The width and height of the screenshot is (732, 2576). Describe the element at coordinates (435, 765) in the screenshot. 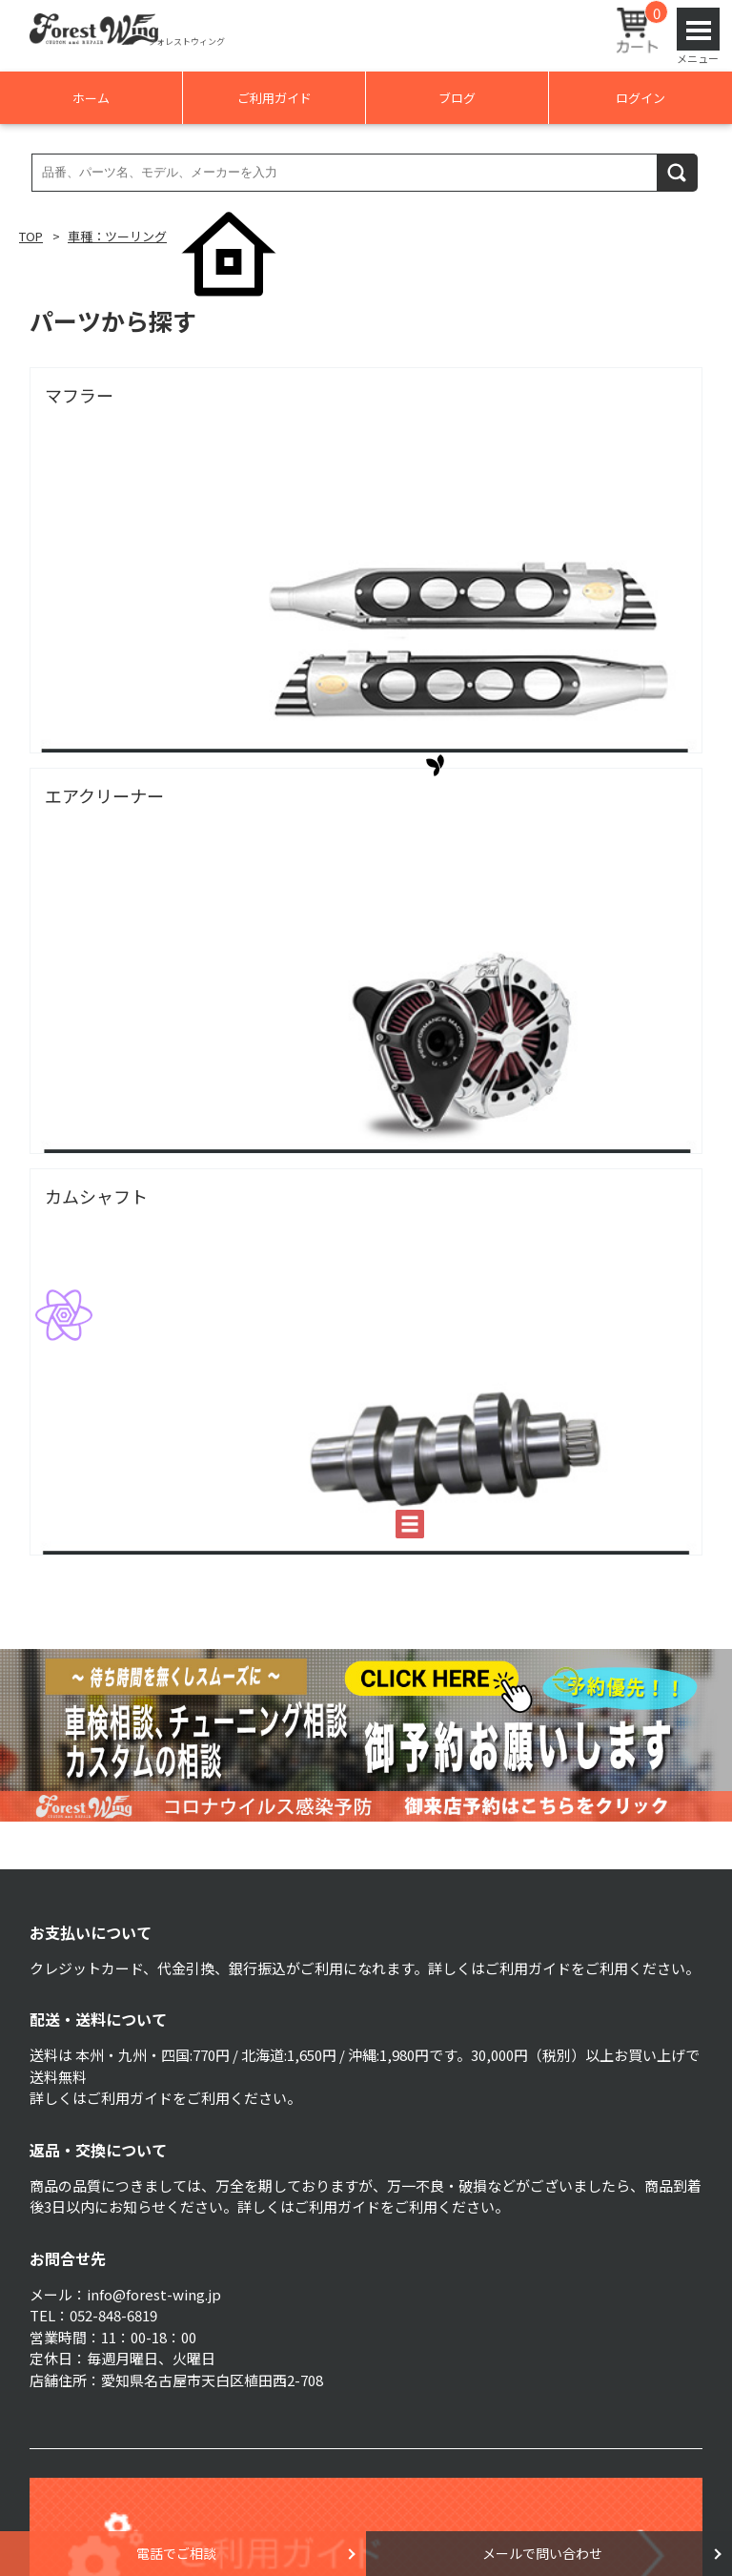

I see `yii php framework logo` at that location.